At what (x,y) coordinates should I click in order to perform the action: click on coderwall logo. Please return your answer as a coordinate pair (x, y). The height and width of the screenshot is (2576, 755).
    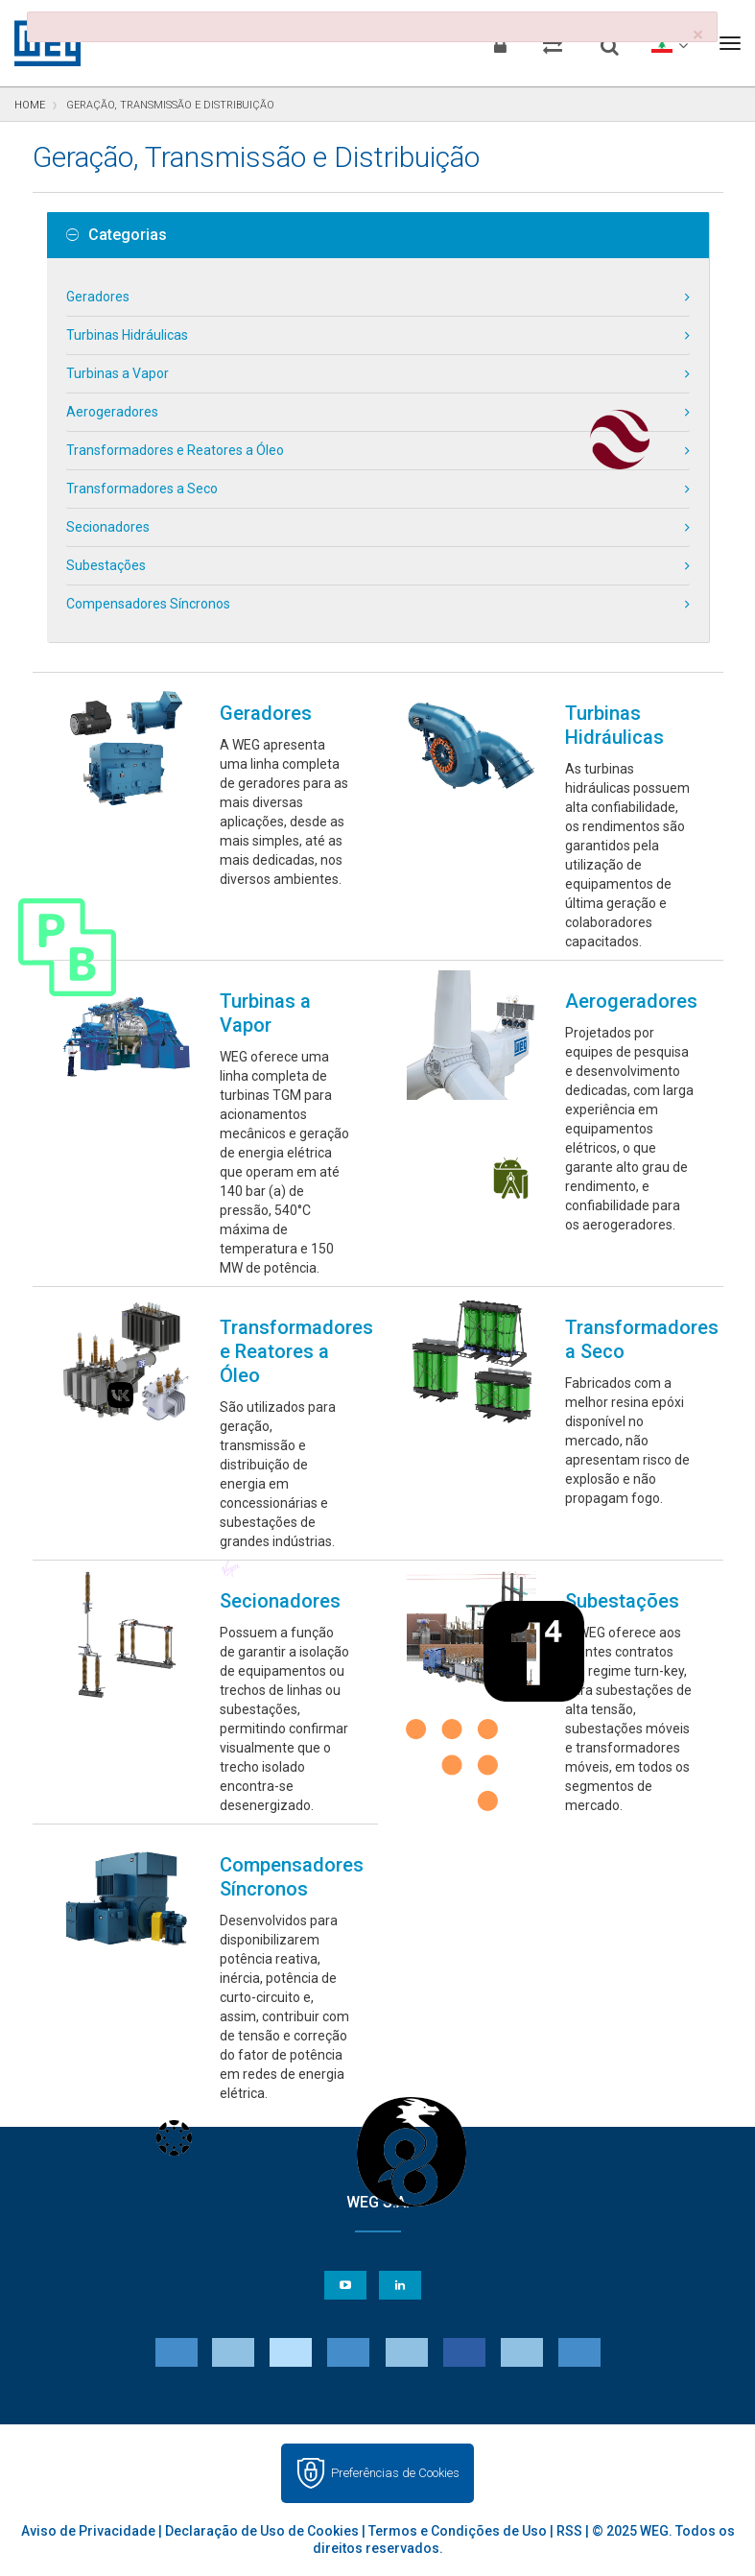
    Looking at the image, I should click on (452, 1765).